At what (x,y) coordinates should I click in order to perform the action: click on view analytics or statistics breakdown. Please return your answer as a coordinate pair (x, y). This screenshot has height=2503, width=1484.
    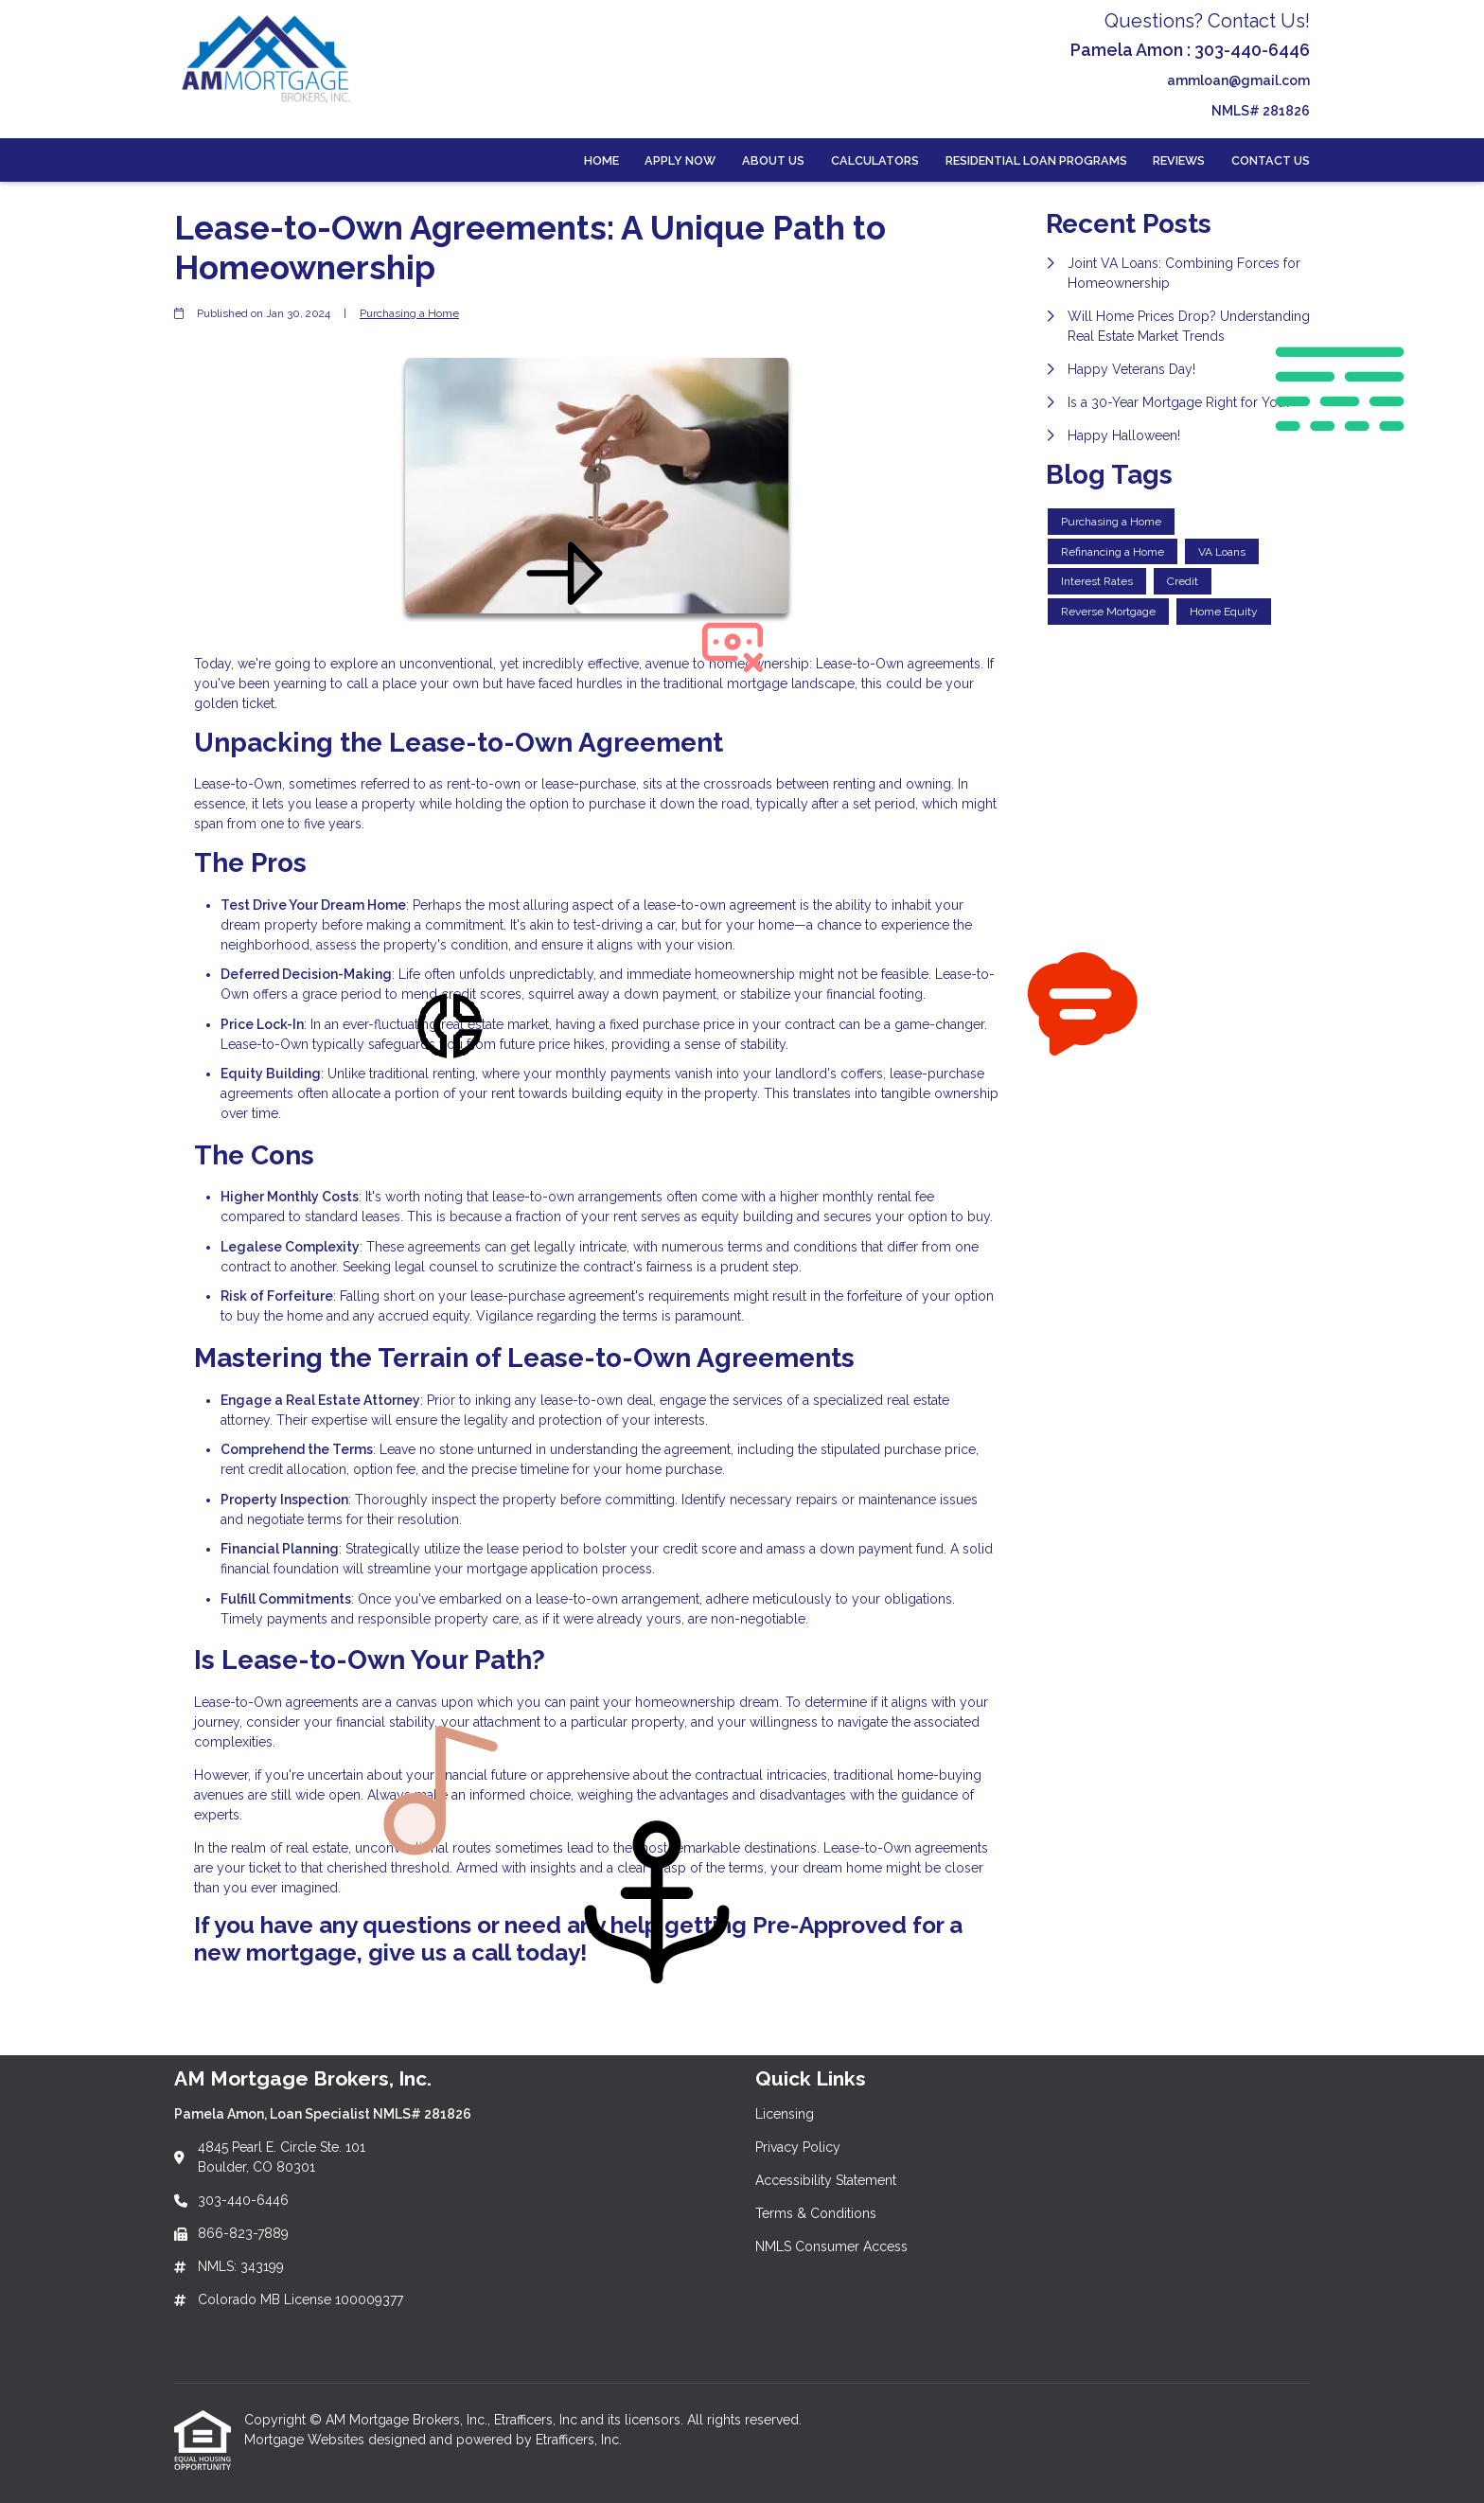
    Looking at the image, I should click on (450, 1025).